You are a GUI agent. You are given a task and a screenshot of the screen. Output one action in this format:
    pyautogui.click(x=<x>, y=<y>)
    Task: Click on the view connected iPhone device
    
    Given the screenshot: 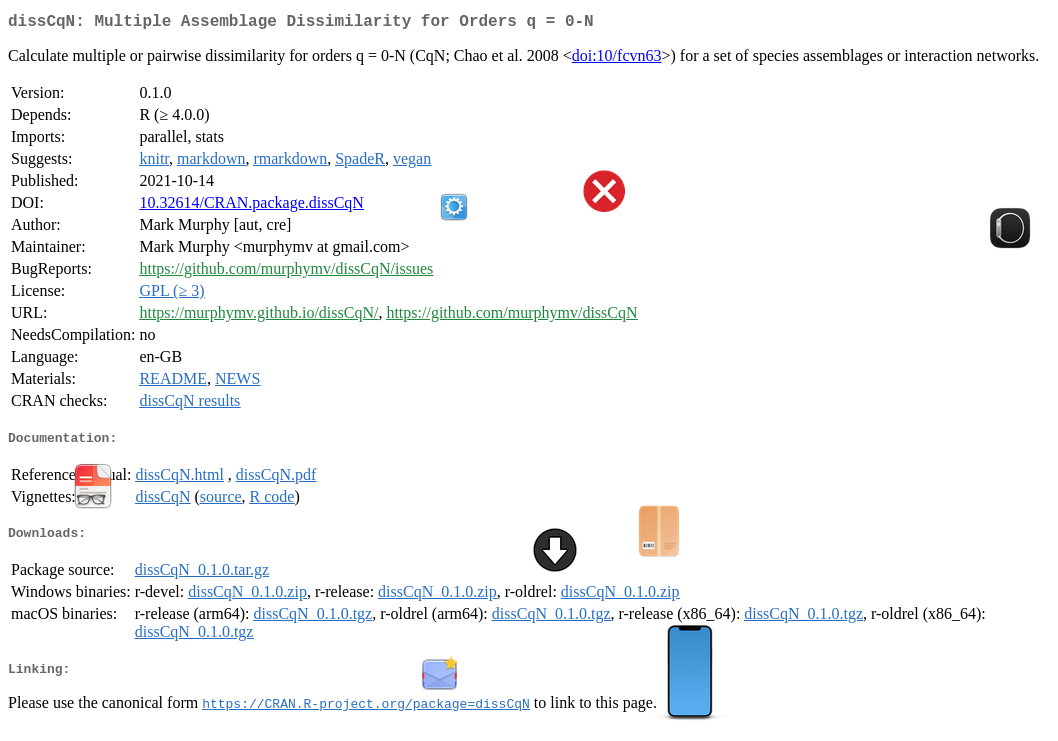 What is the action you would take?
    pyautogui.click(x=690, y=673)
    